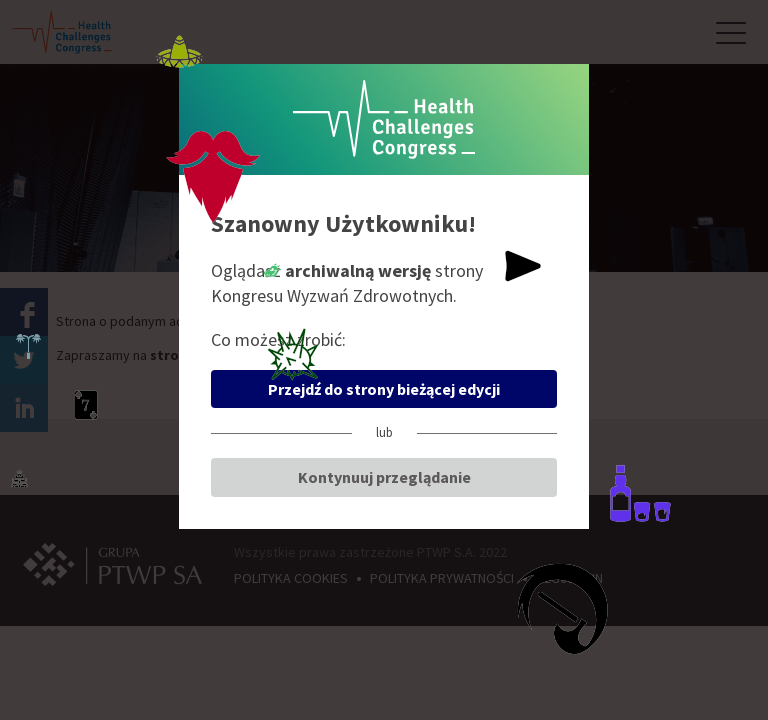  I want to click on select mexican or latin american themed content, so click(179, 51).